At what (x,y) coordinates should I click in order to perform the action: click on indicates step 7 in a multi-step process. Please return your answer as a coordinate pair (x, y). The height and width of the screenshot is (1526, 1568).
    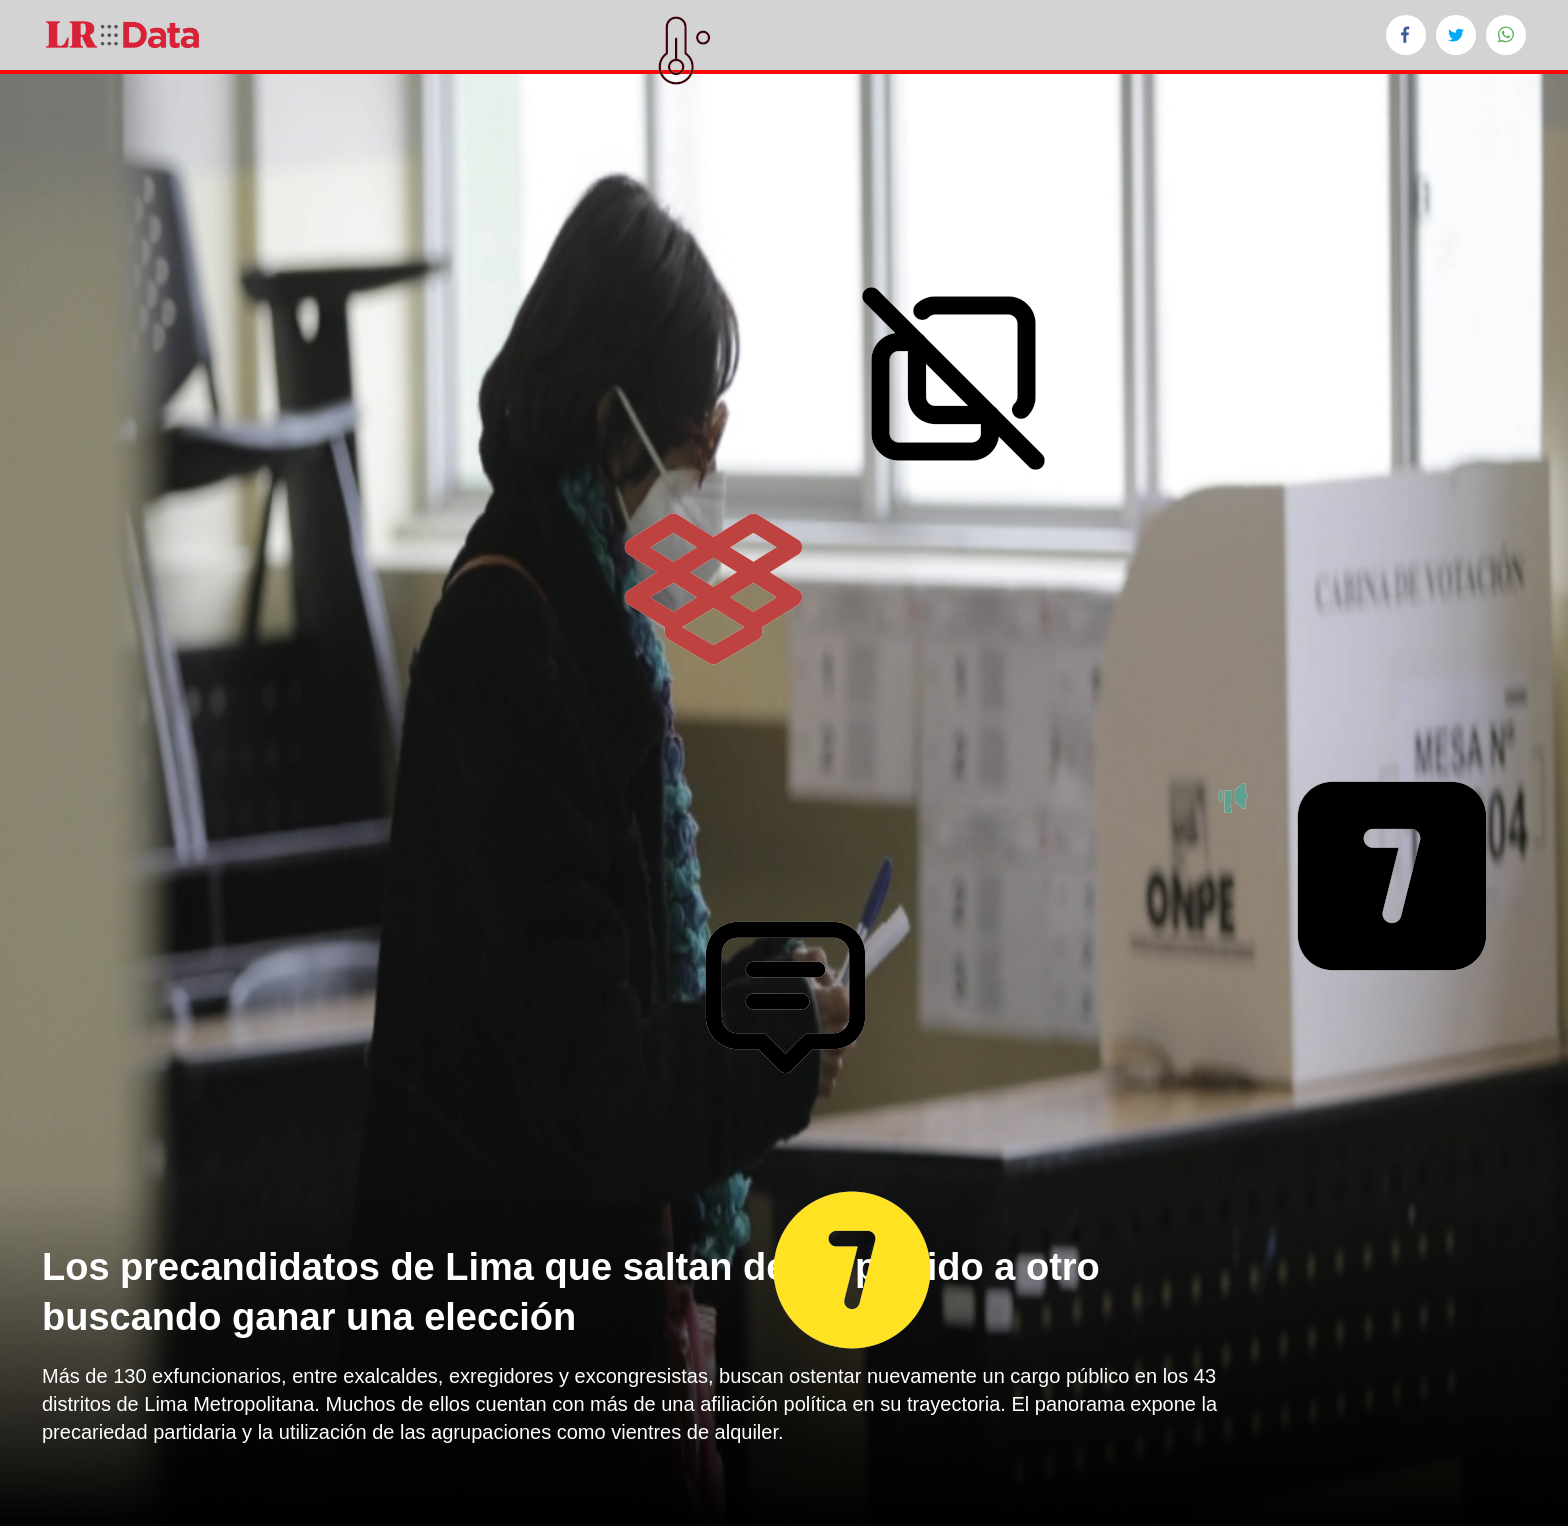
    Looking at the image, I should click on (852, 1270).